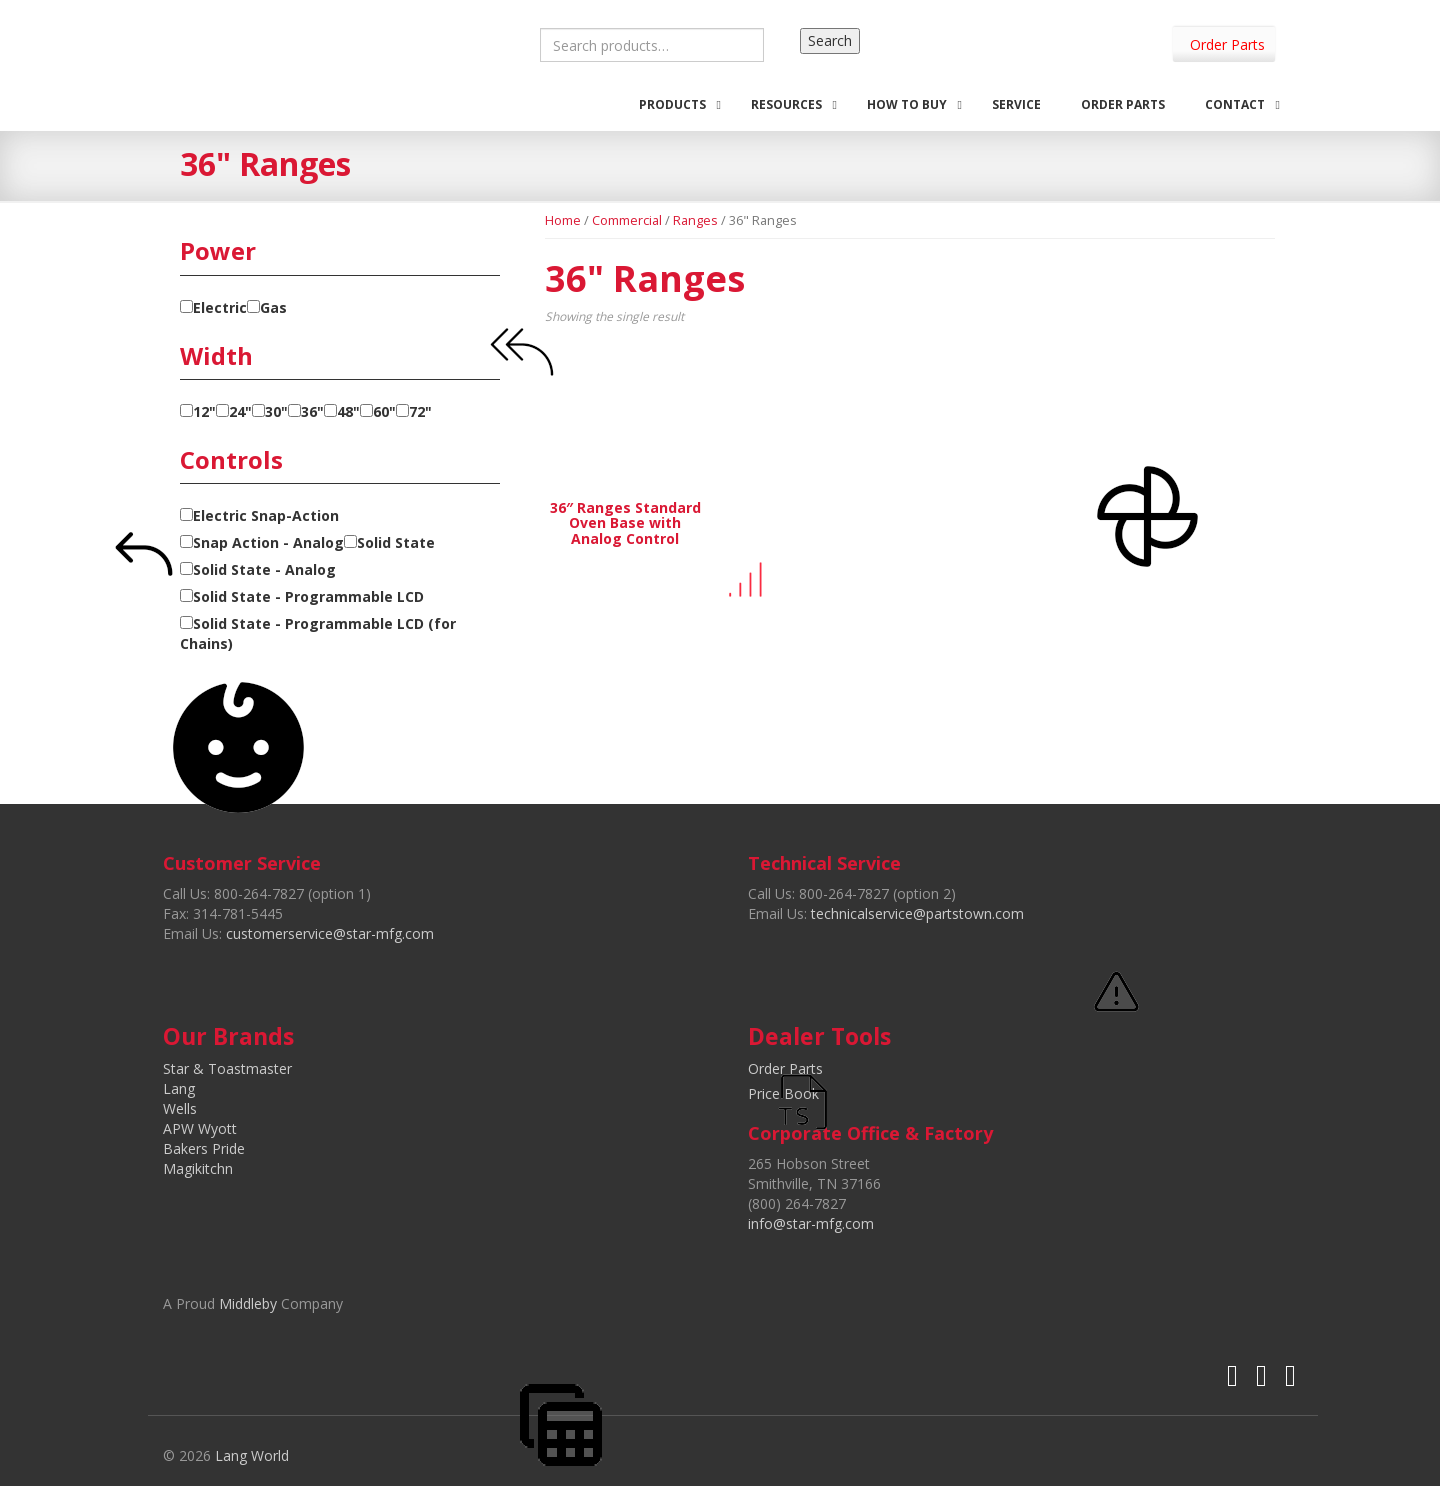 The image size is (1440, 1486). Describe the element at coordinates (804, 1102) in the screenshot. I see `open a TypeScript file` at that location.